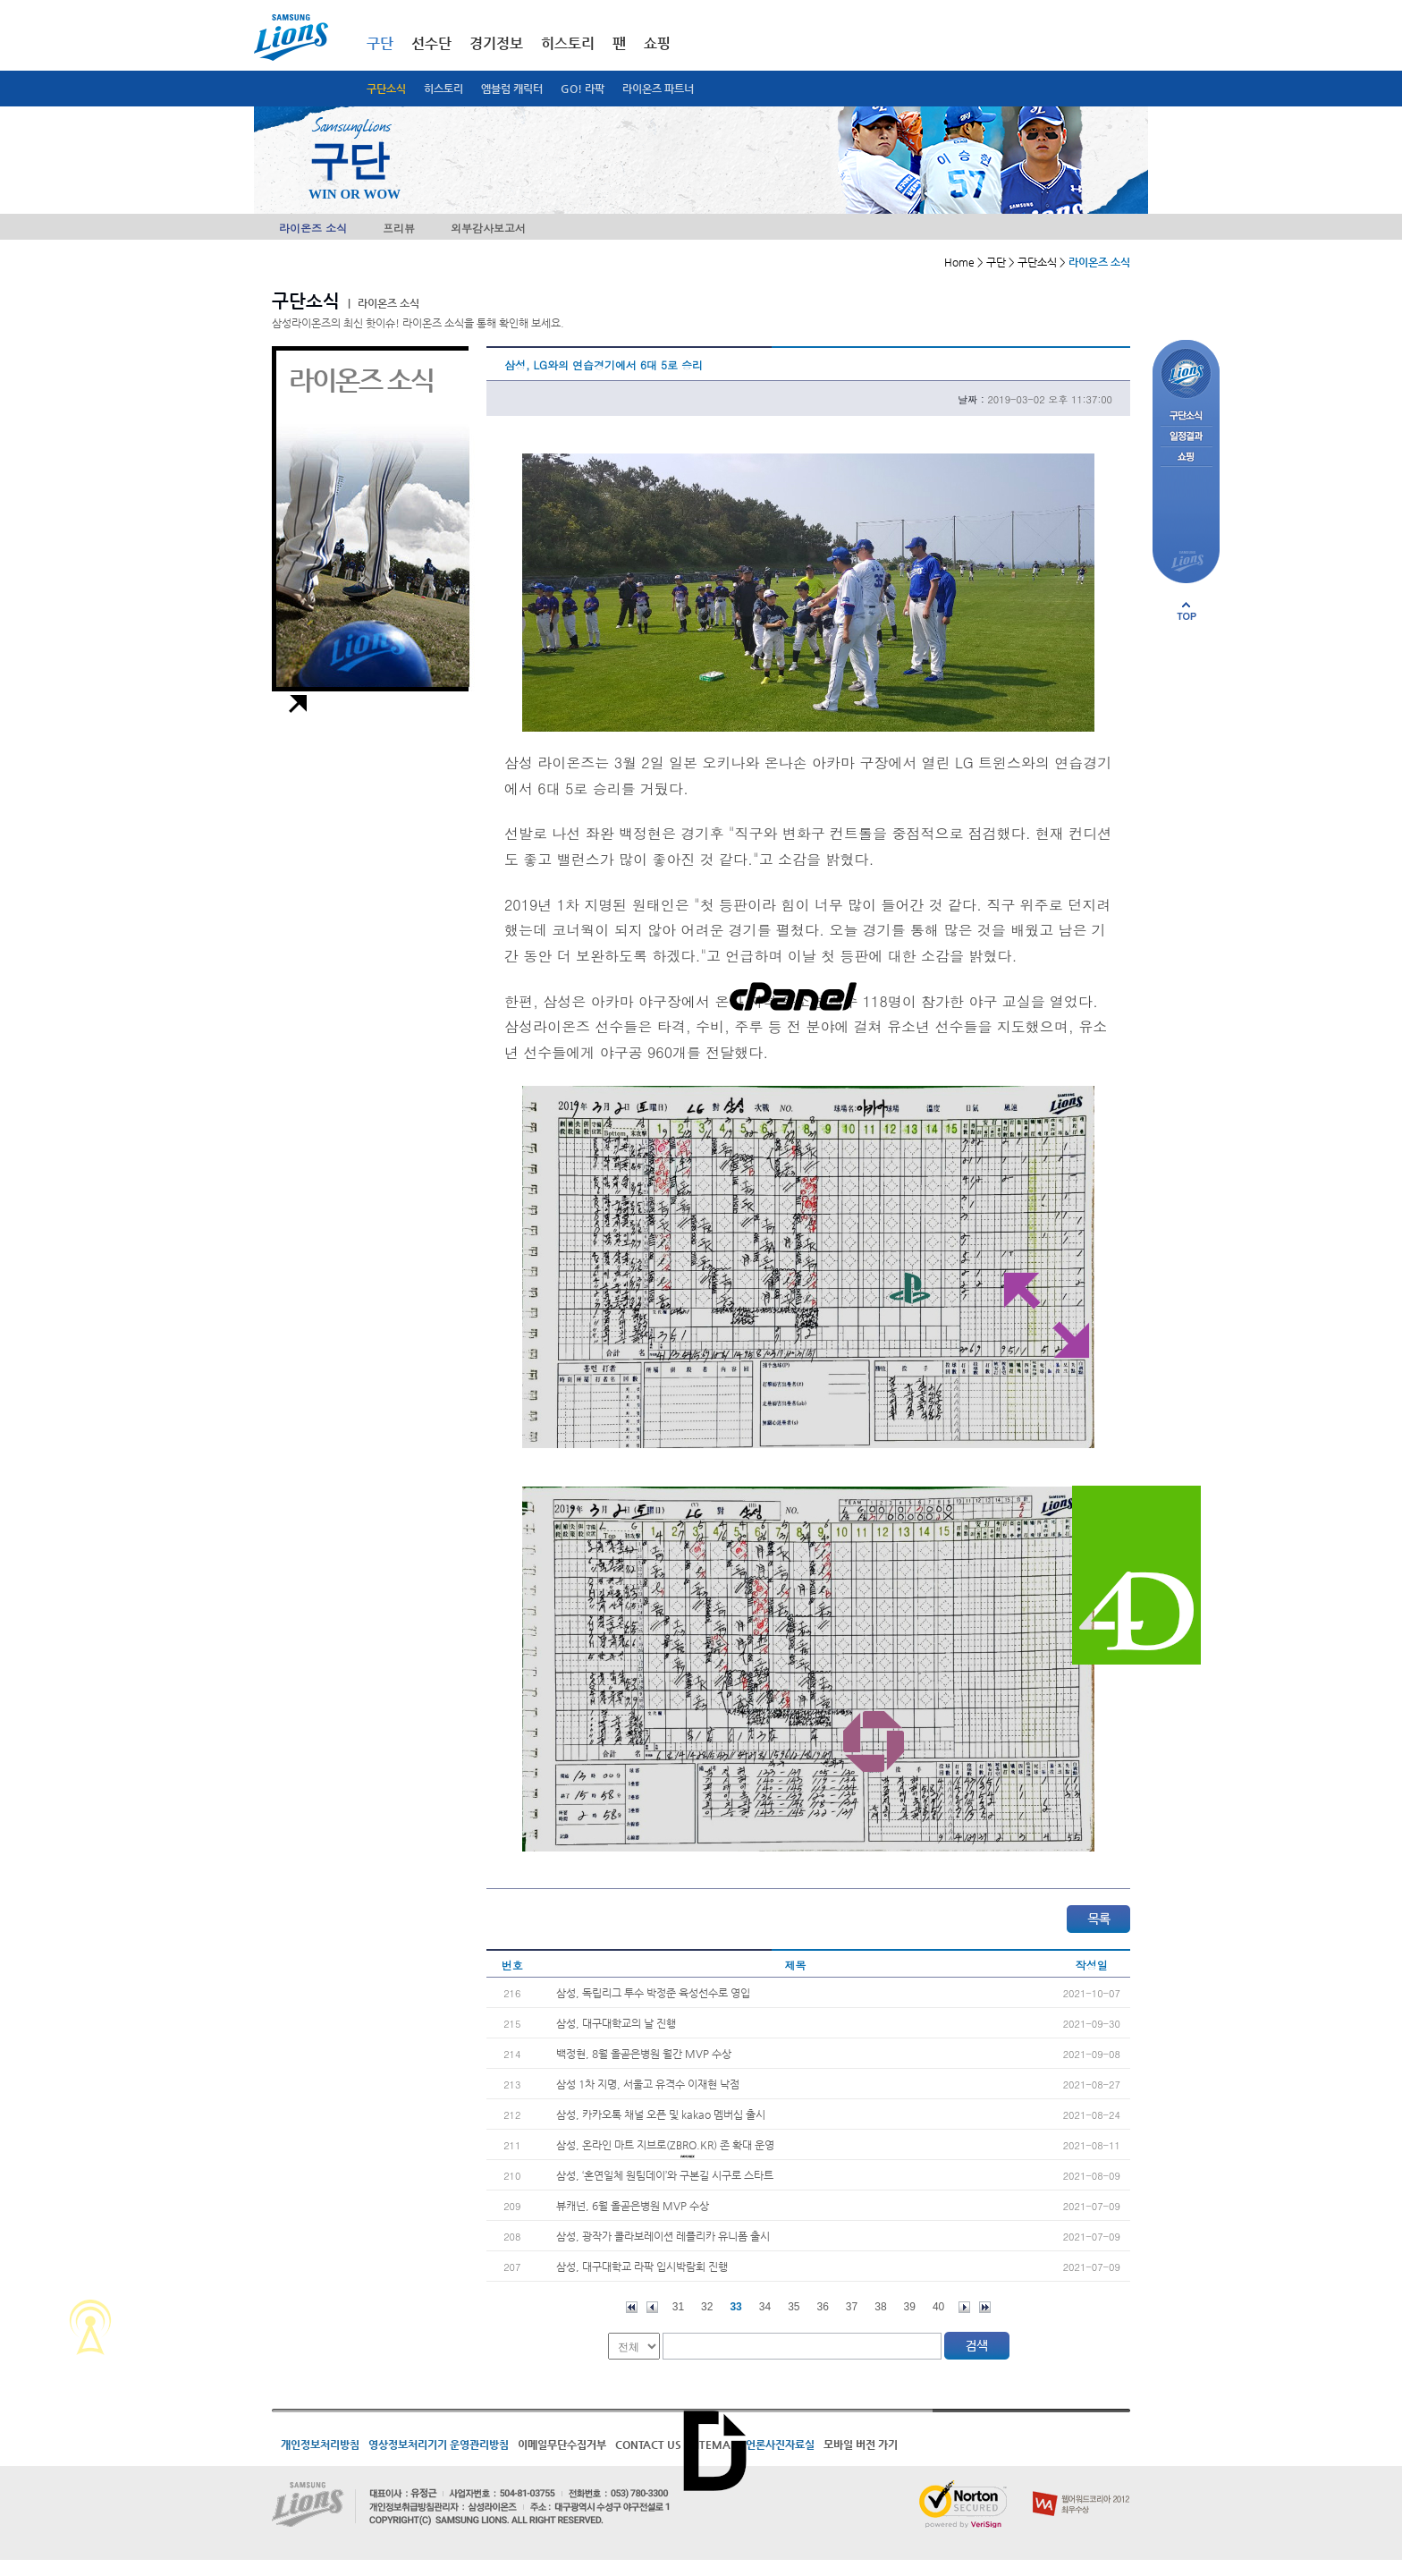 The height and width of the screenshot is (2576, 1402). What do you see at coordinates (910, 1287) in the screenshot?
I see `open PlayStation app or services` at bounding box center [910, 1287].